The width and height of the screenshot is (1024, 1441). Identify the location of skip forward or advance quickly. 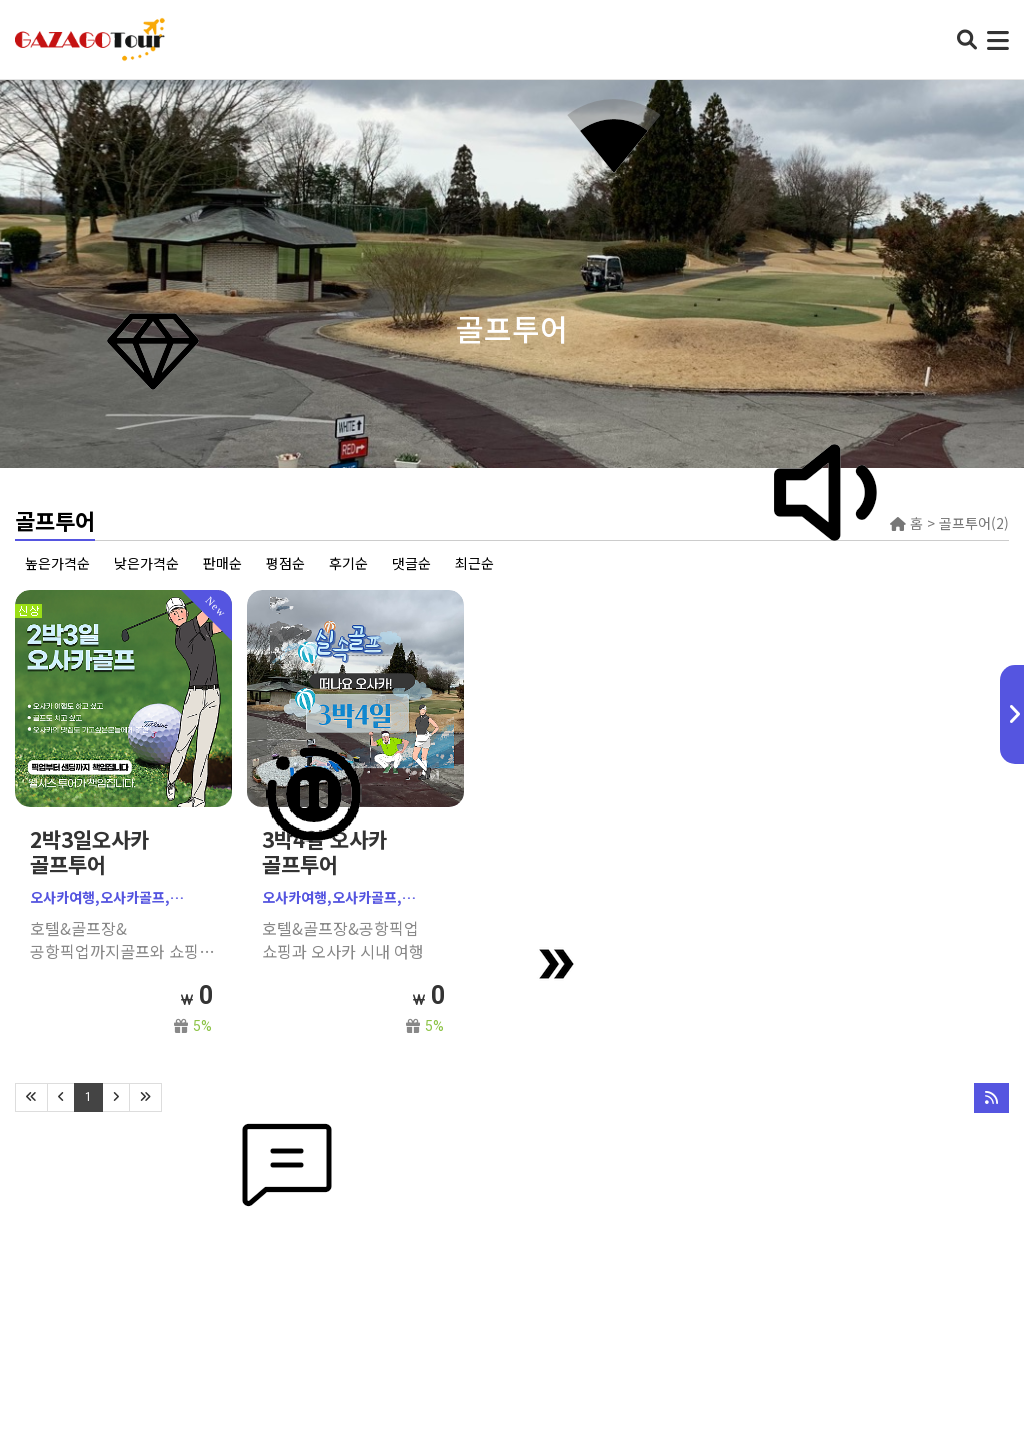
(556, 964).